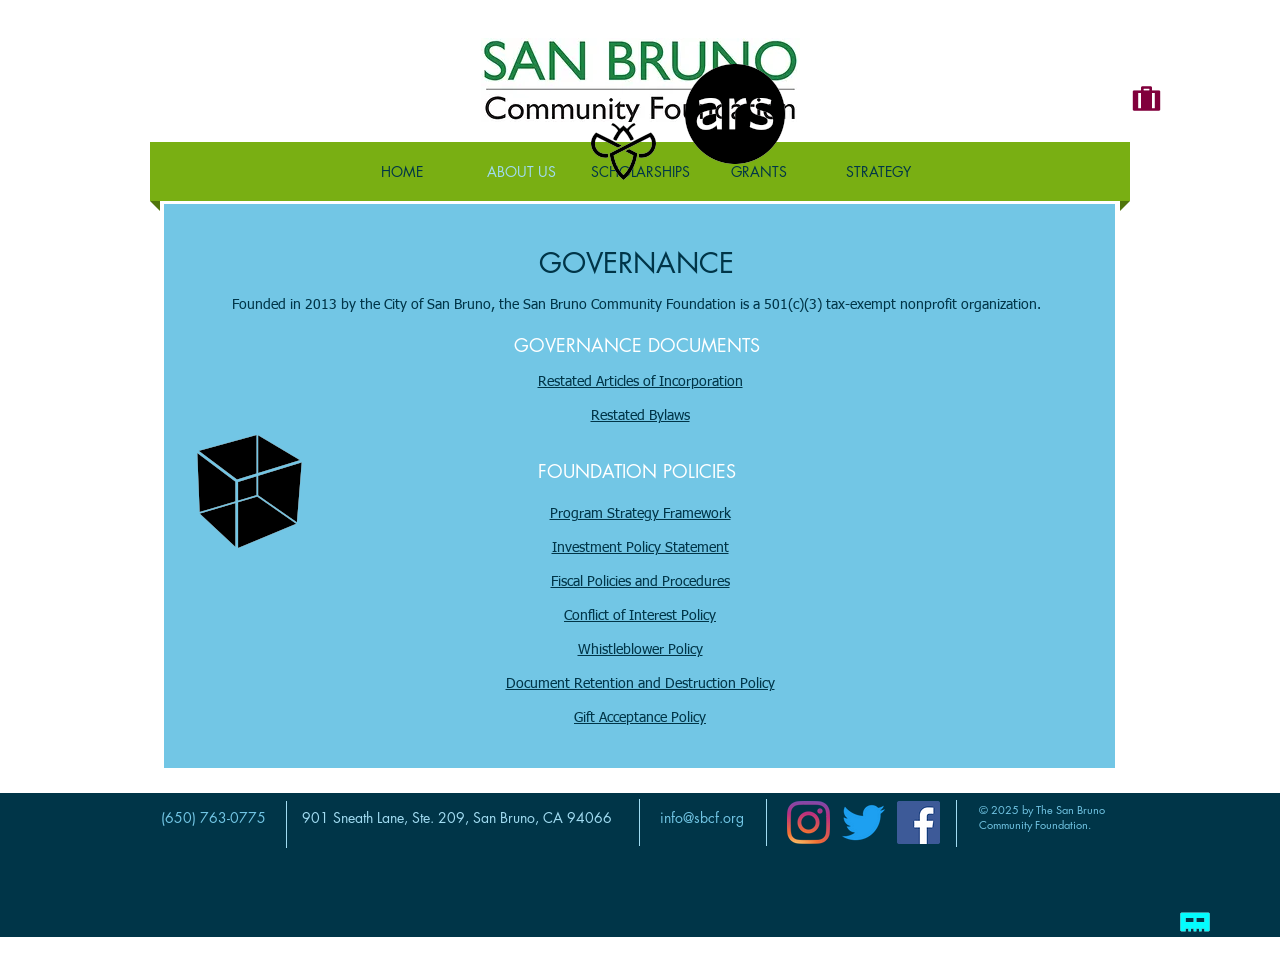  What do you see at coordinates (735, 114) in the screenshot?
I see `visit ars technica website` at bounding box center [735, 114].